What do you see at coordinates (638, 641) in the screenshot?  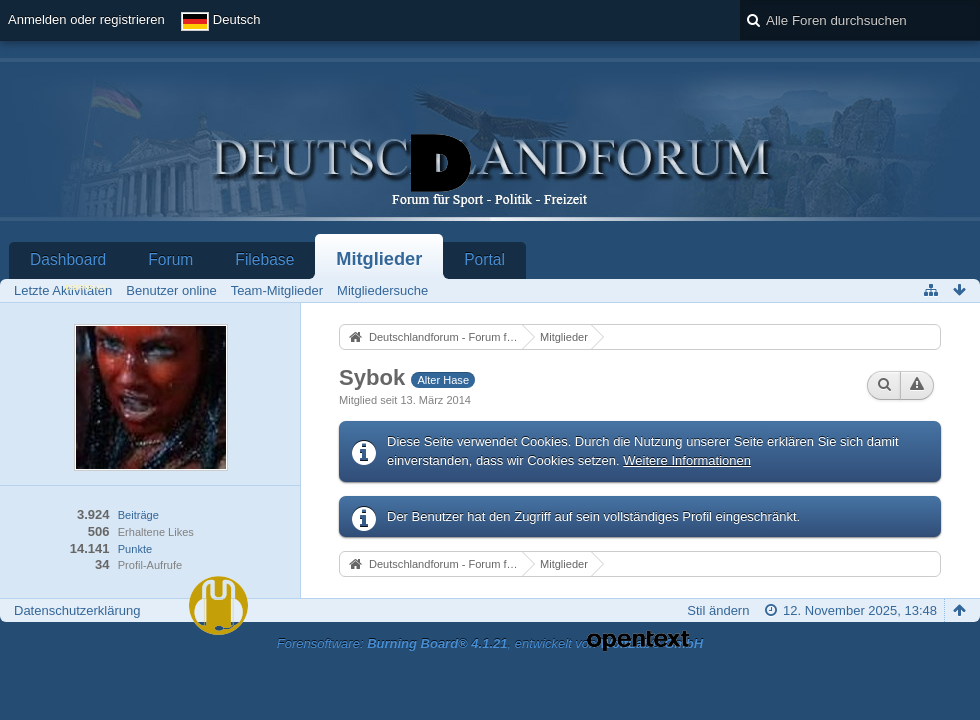 I see `OpenText company logo` at bounding box center [638, 641].